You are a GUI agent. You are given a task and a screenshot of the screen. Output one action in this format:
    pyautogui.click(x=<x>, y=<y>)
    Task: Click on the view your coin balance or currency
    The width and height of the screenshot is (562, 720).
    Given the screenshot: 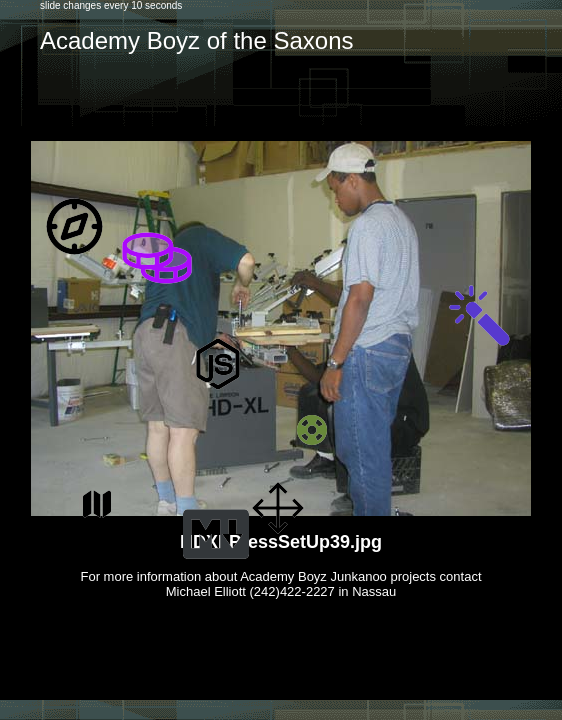 What is the action you would take?
    pyautogui.click(x=157, y=258)
    